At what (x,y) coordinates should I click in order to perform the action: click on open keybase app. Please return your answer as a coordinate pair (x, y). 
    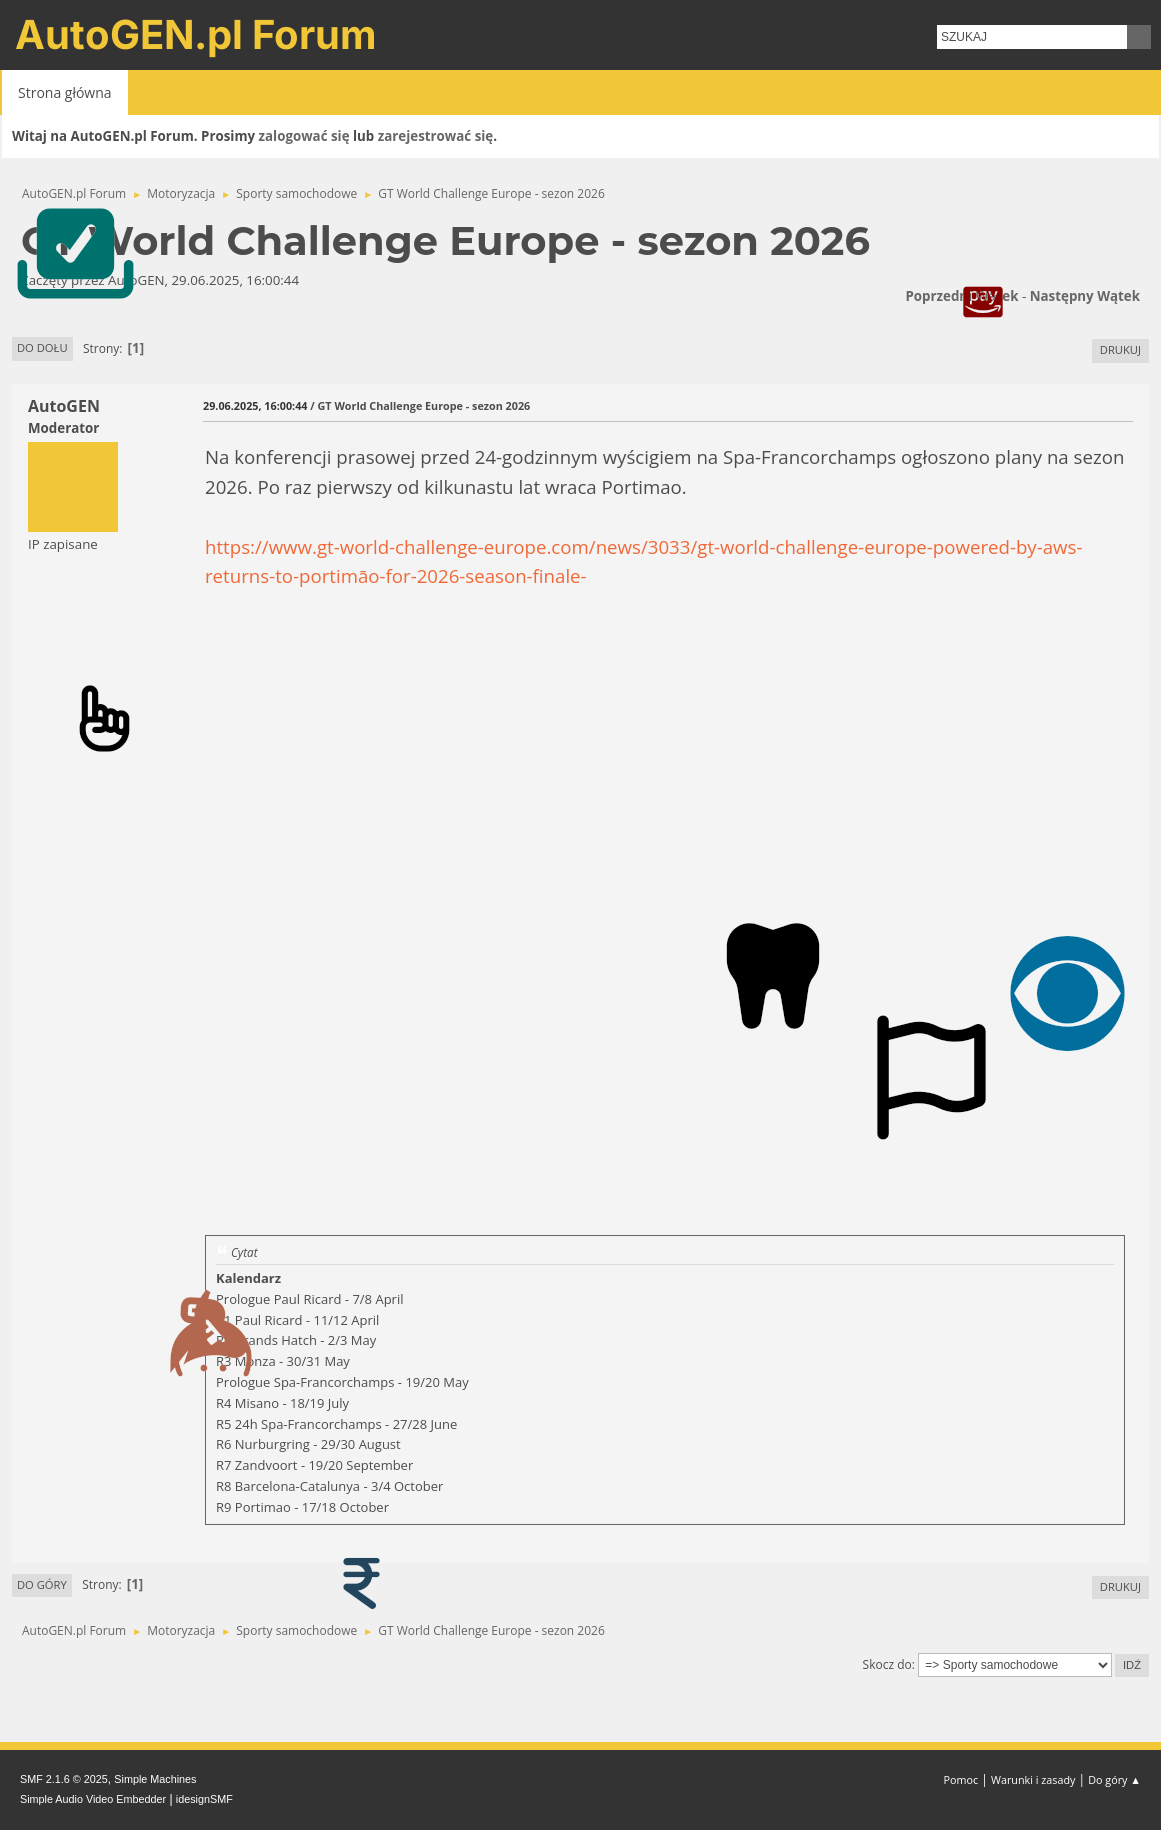
    Looking at the image, I should click on (211, 1333).